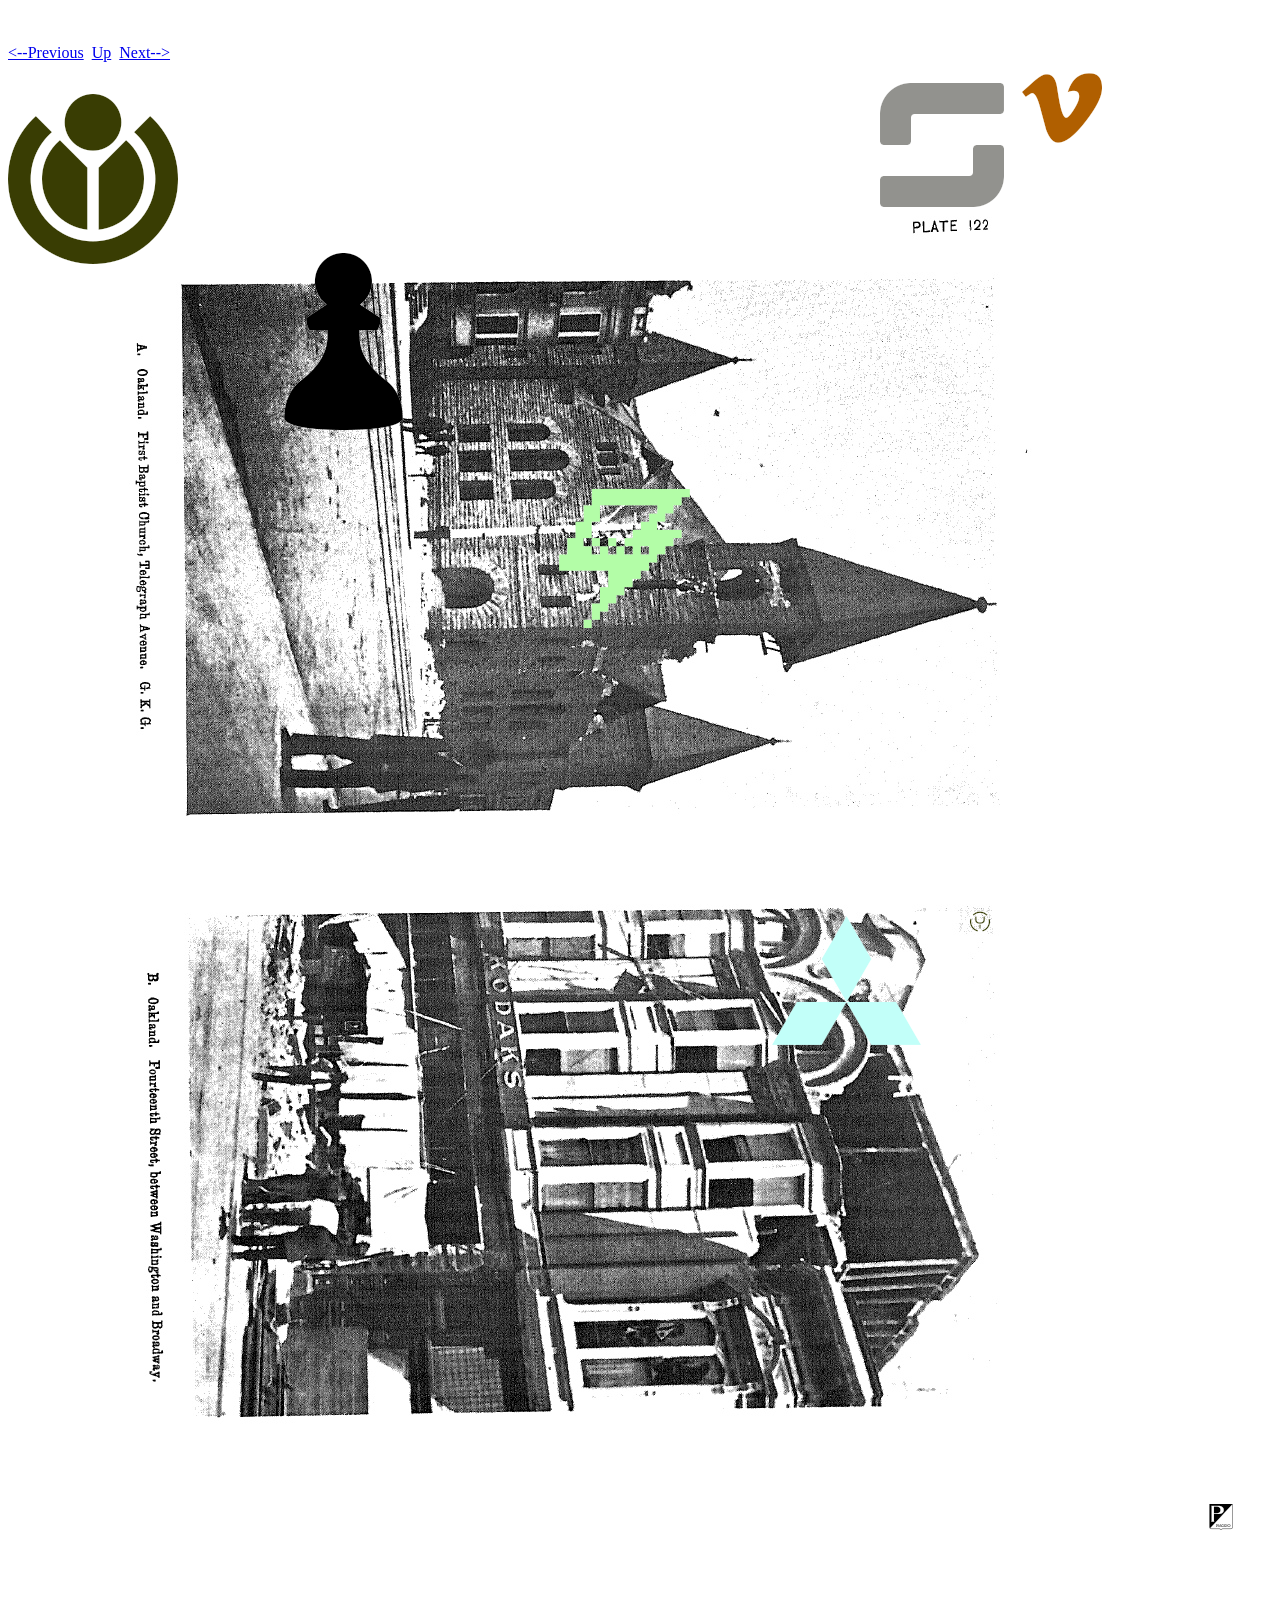 This screenshot has height=1612, width=1280. I want to click on bity cryptocurrency exchange logo, so click(980, 922).